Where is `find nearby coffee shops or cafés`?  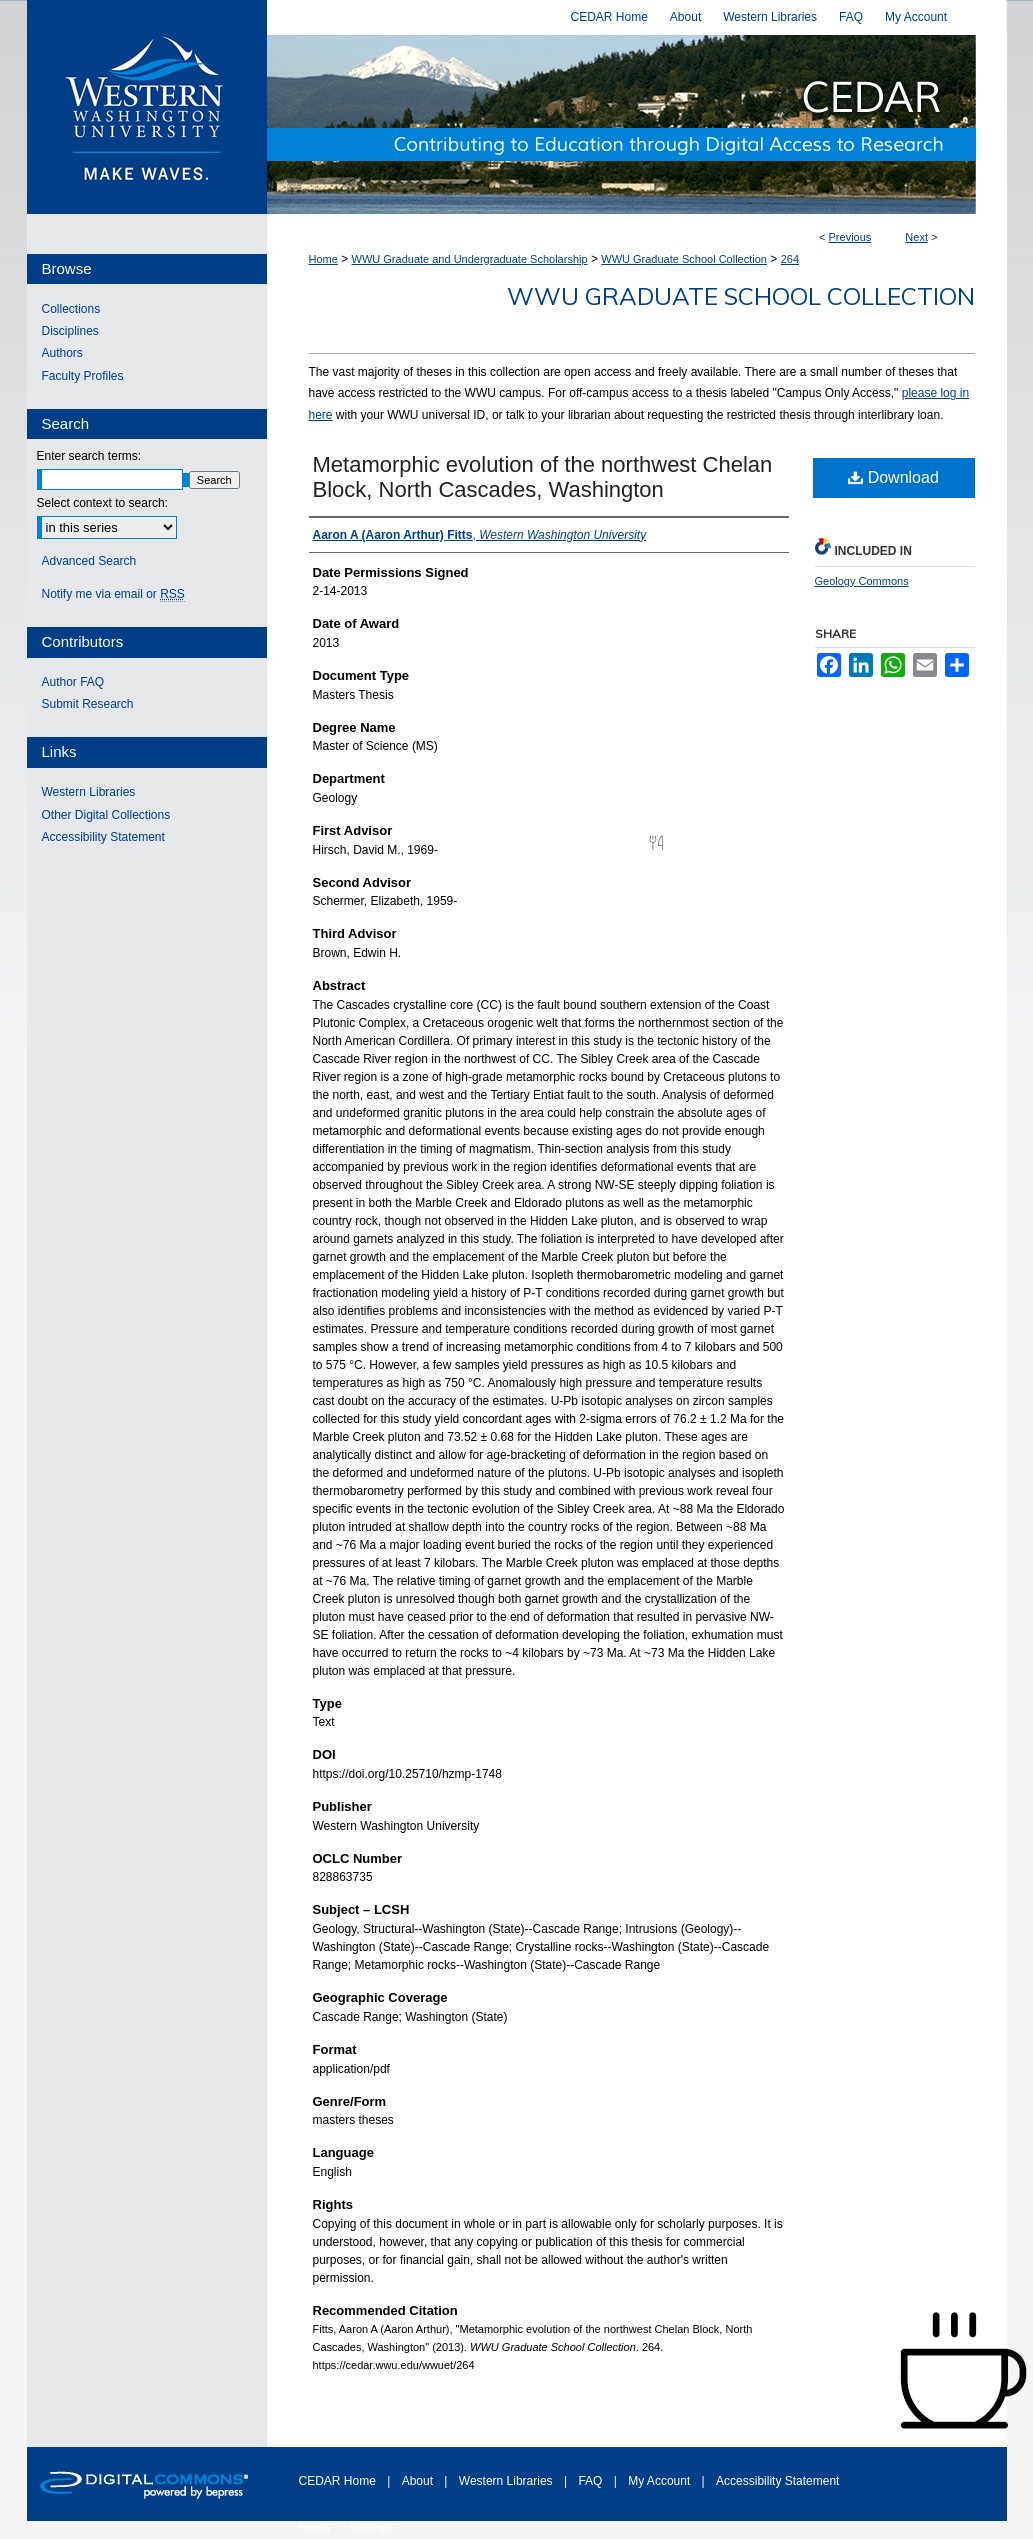
find nearby coffee shops or cafés is located at coordinates (959, 2375).